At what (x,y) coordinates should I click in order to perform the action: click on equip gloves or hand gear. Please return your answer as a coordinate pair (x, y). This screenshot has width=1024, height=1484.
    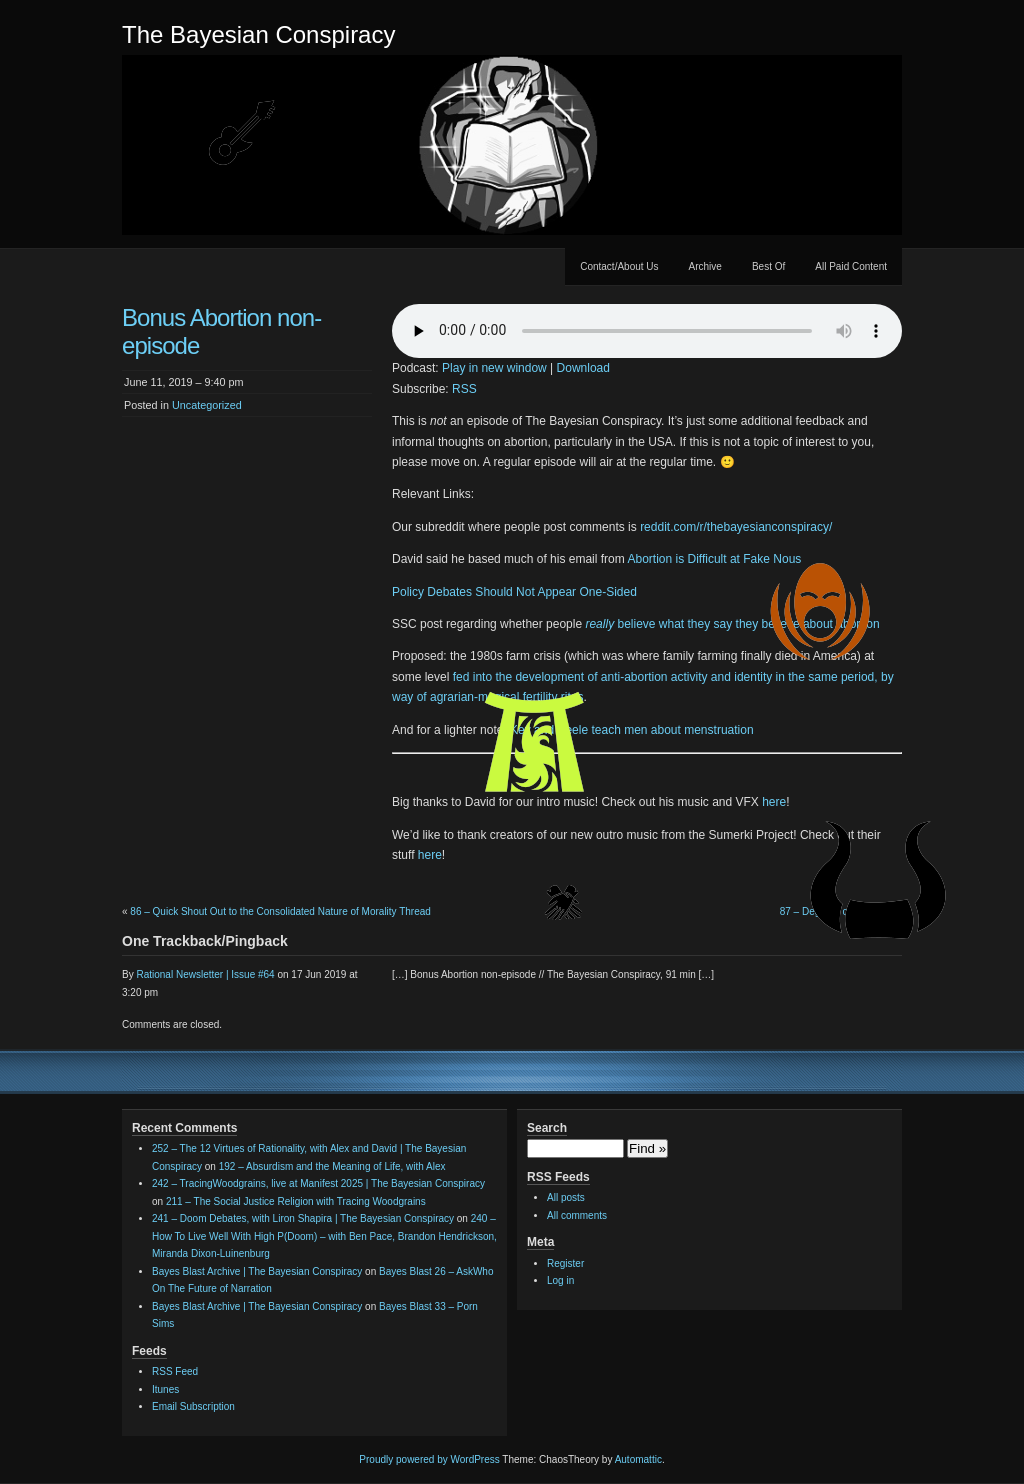
    Looking at the image, I should click on (563, 902).